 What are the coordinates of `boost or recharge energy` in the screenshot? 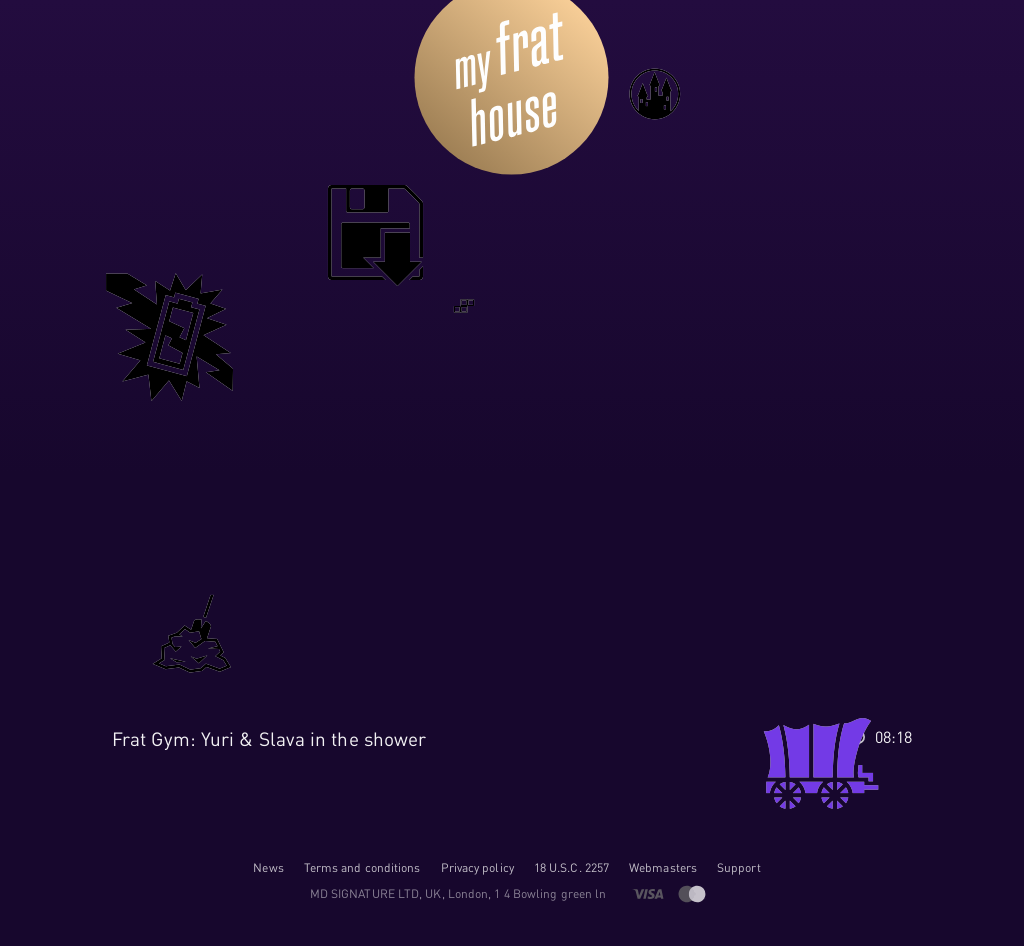 It's located at (169, 337).